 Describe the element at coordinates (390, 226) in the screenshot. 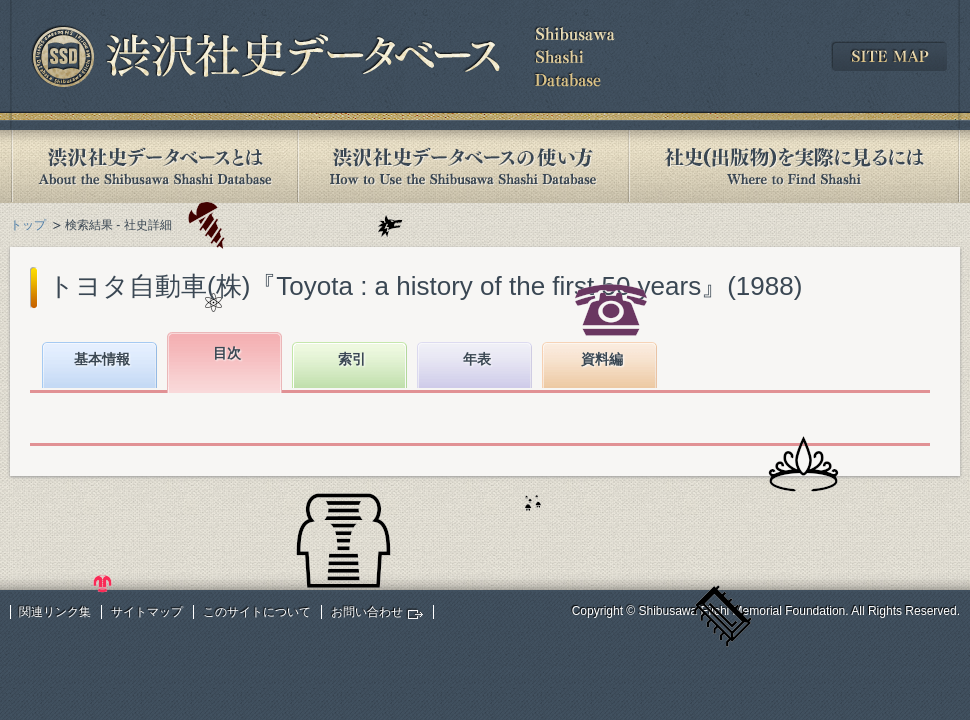

I see `select wolf character or team` at that location.